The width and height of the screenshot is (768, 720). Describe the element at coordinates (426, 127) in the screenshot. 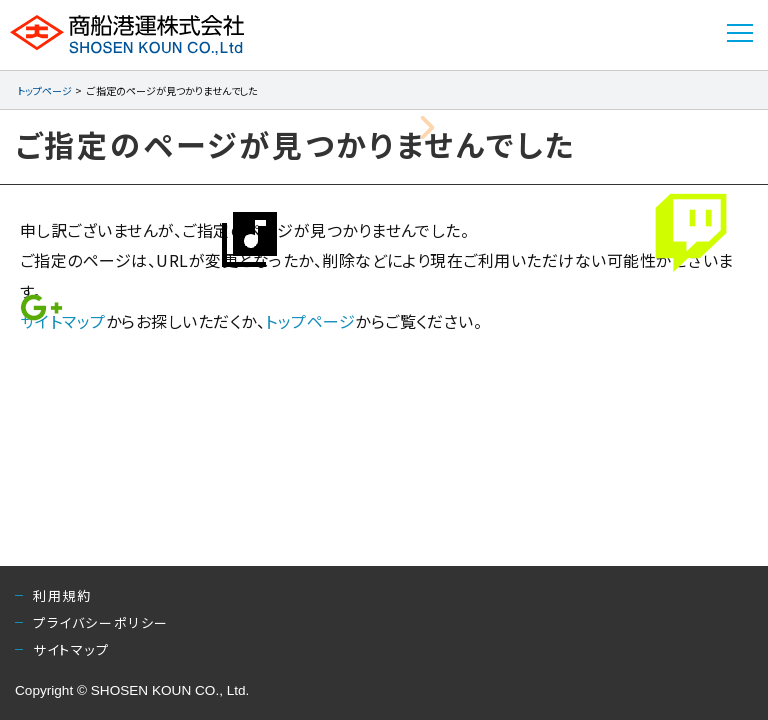

I see `navigate to the next item or screen` at that location.